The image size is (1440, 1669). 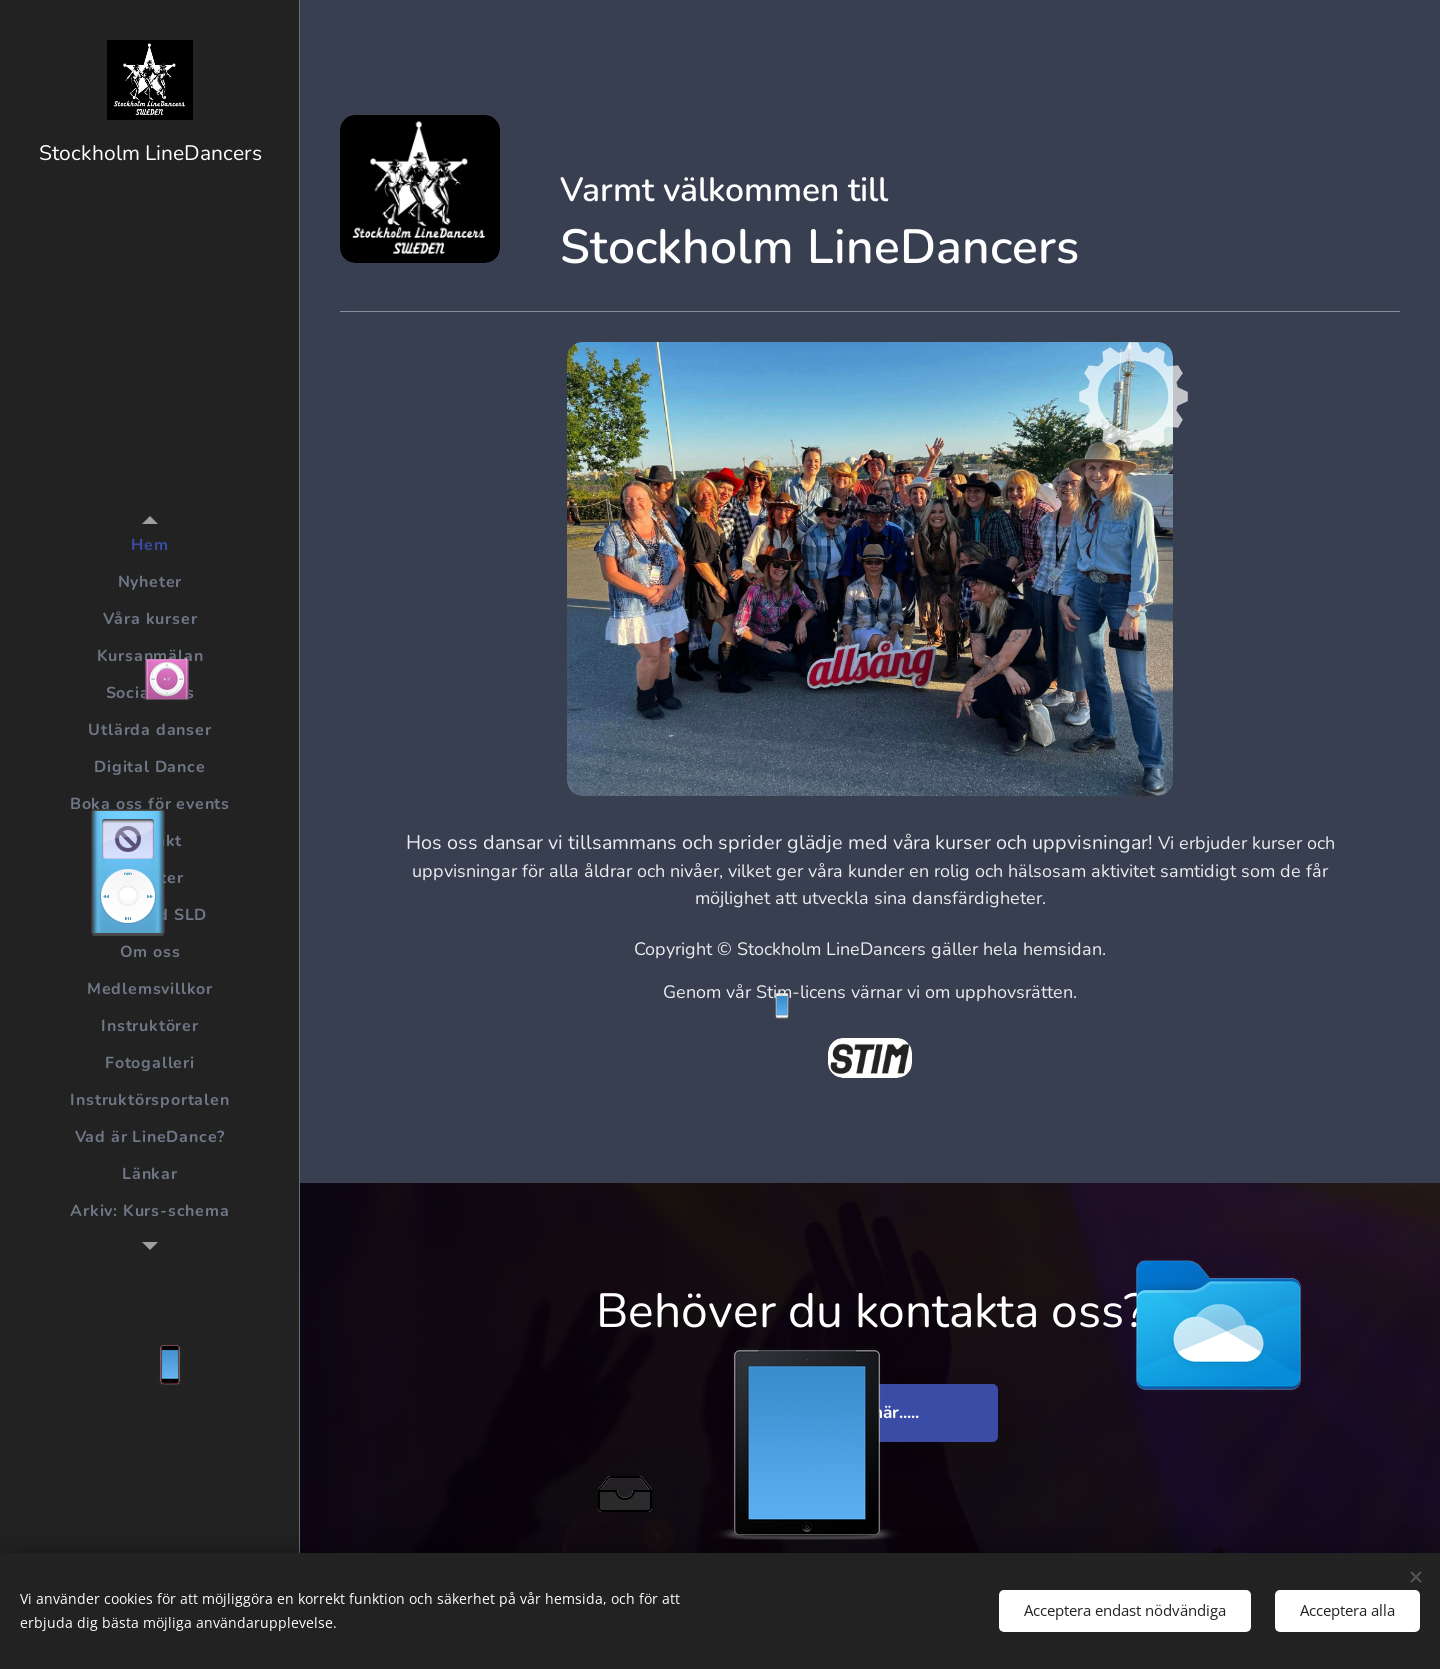 I want to click on open OneDrive cloud storage folder, so click(x=1218, y=1329).